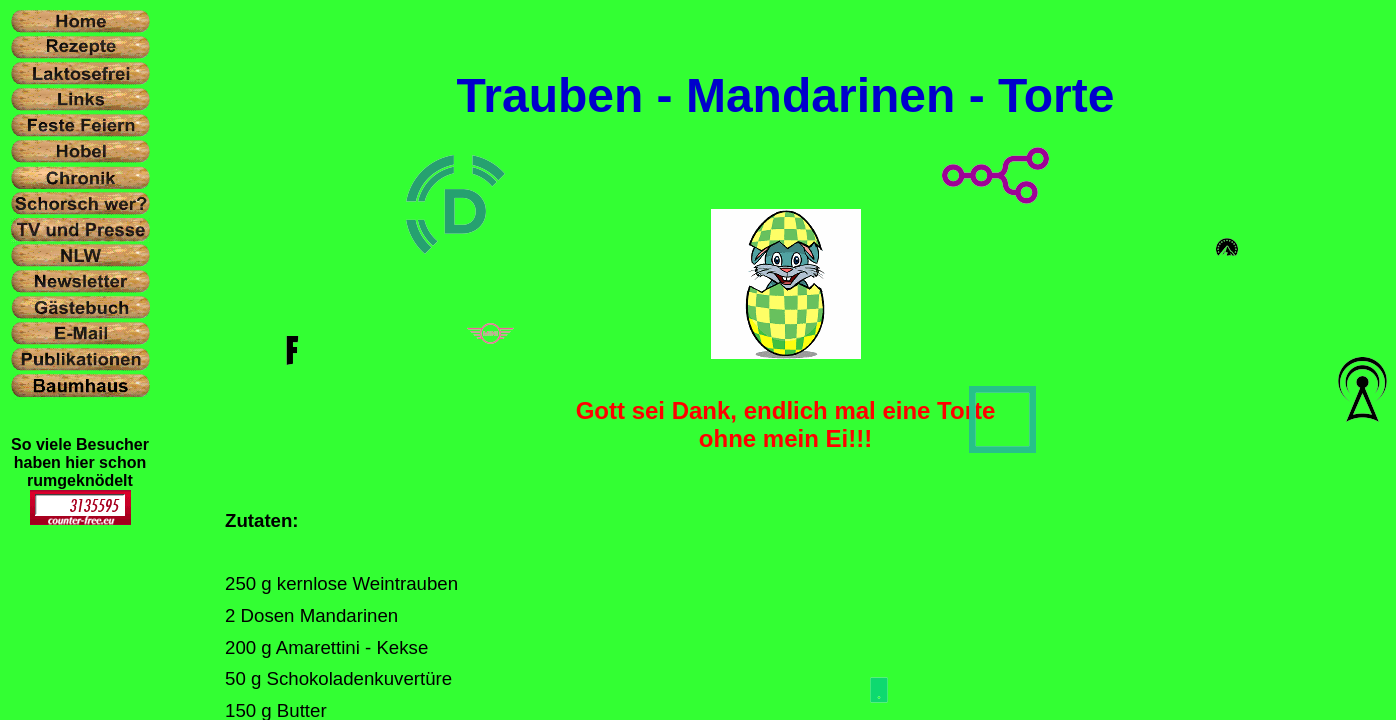 This screenshot has height=720, width=1396. I want to click on open the Paramount+ streaming app, so click(1227, 247).